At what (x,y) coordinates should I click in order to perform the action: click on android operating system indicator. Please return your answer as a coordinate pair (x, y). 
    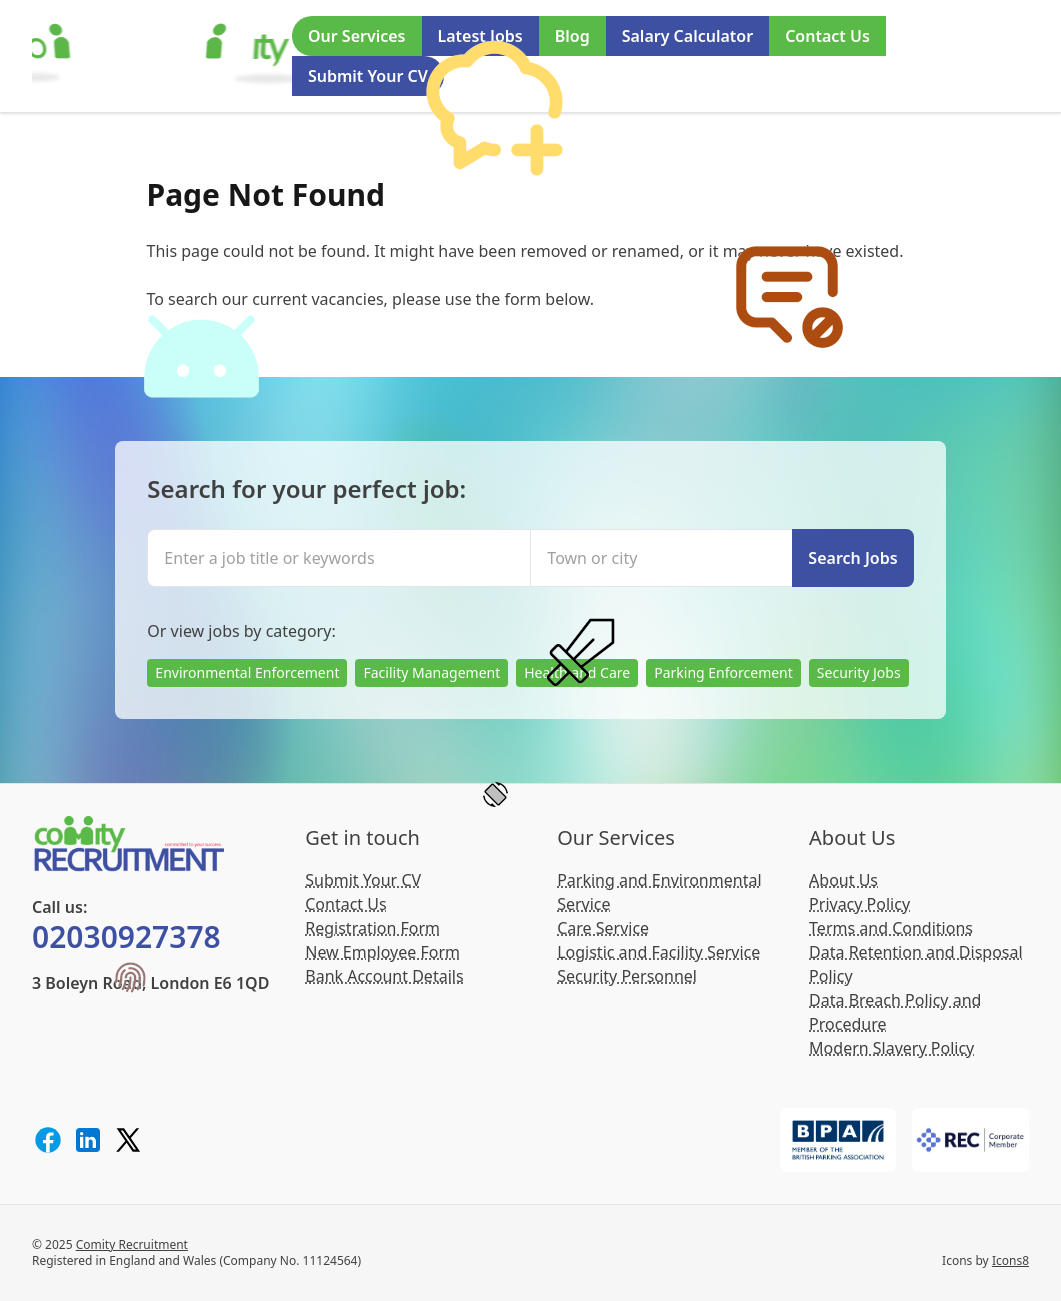
    Looking at the image, I should click on (201, 360).